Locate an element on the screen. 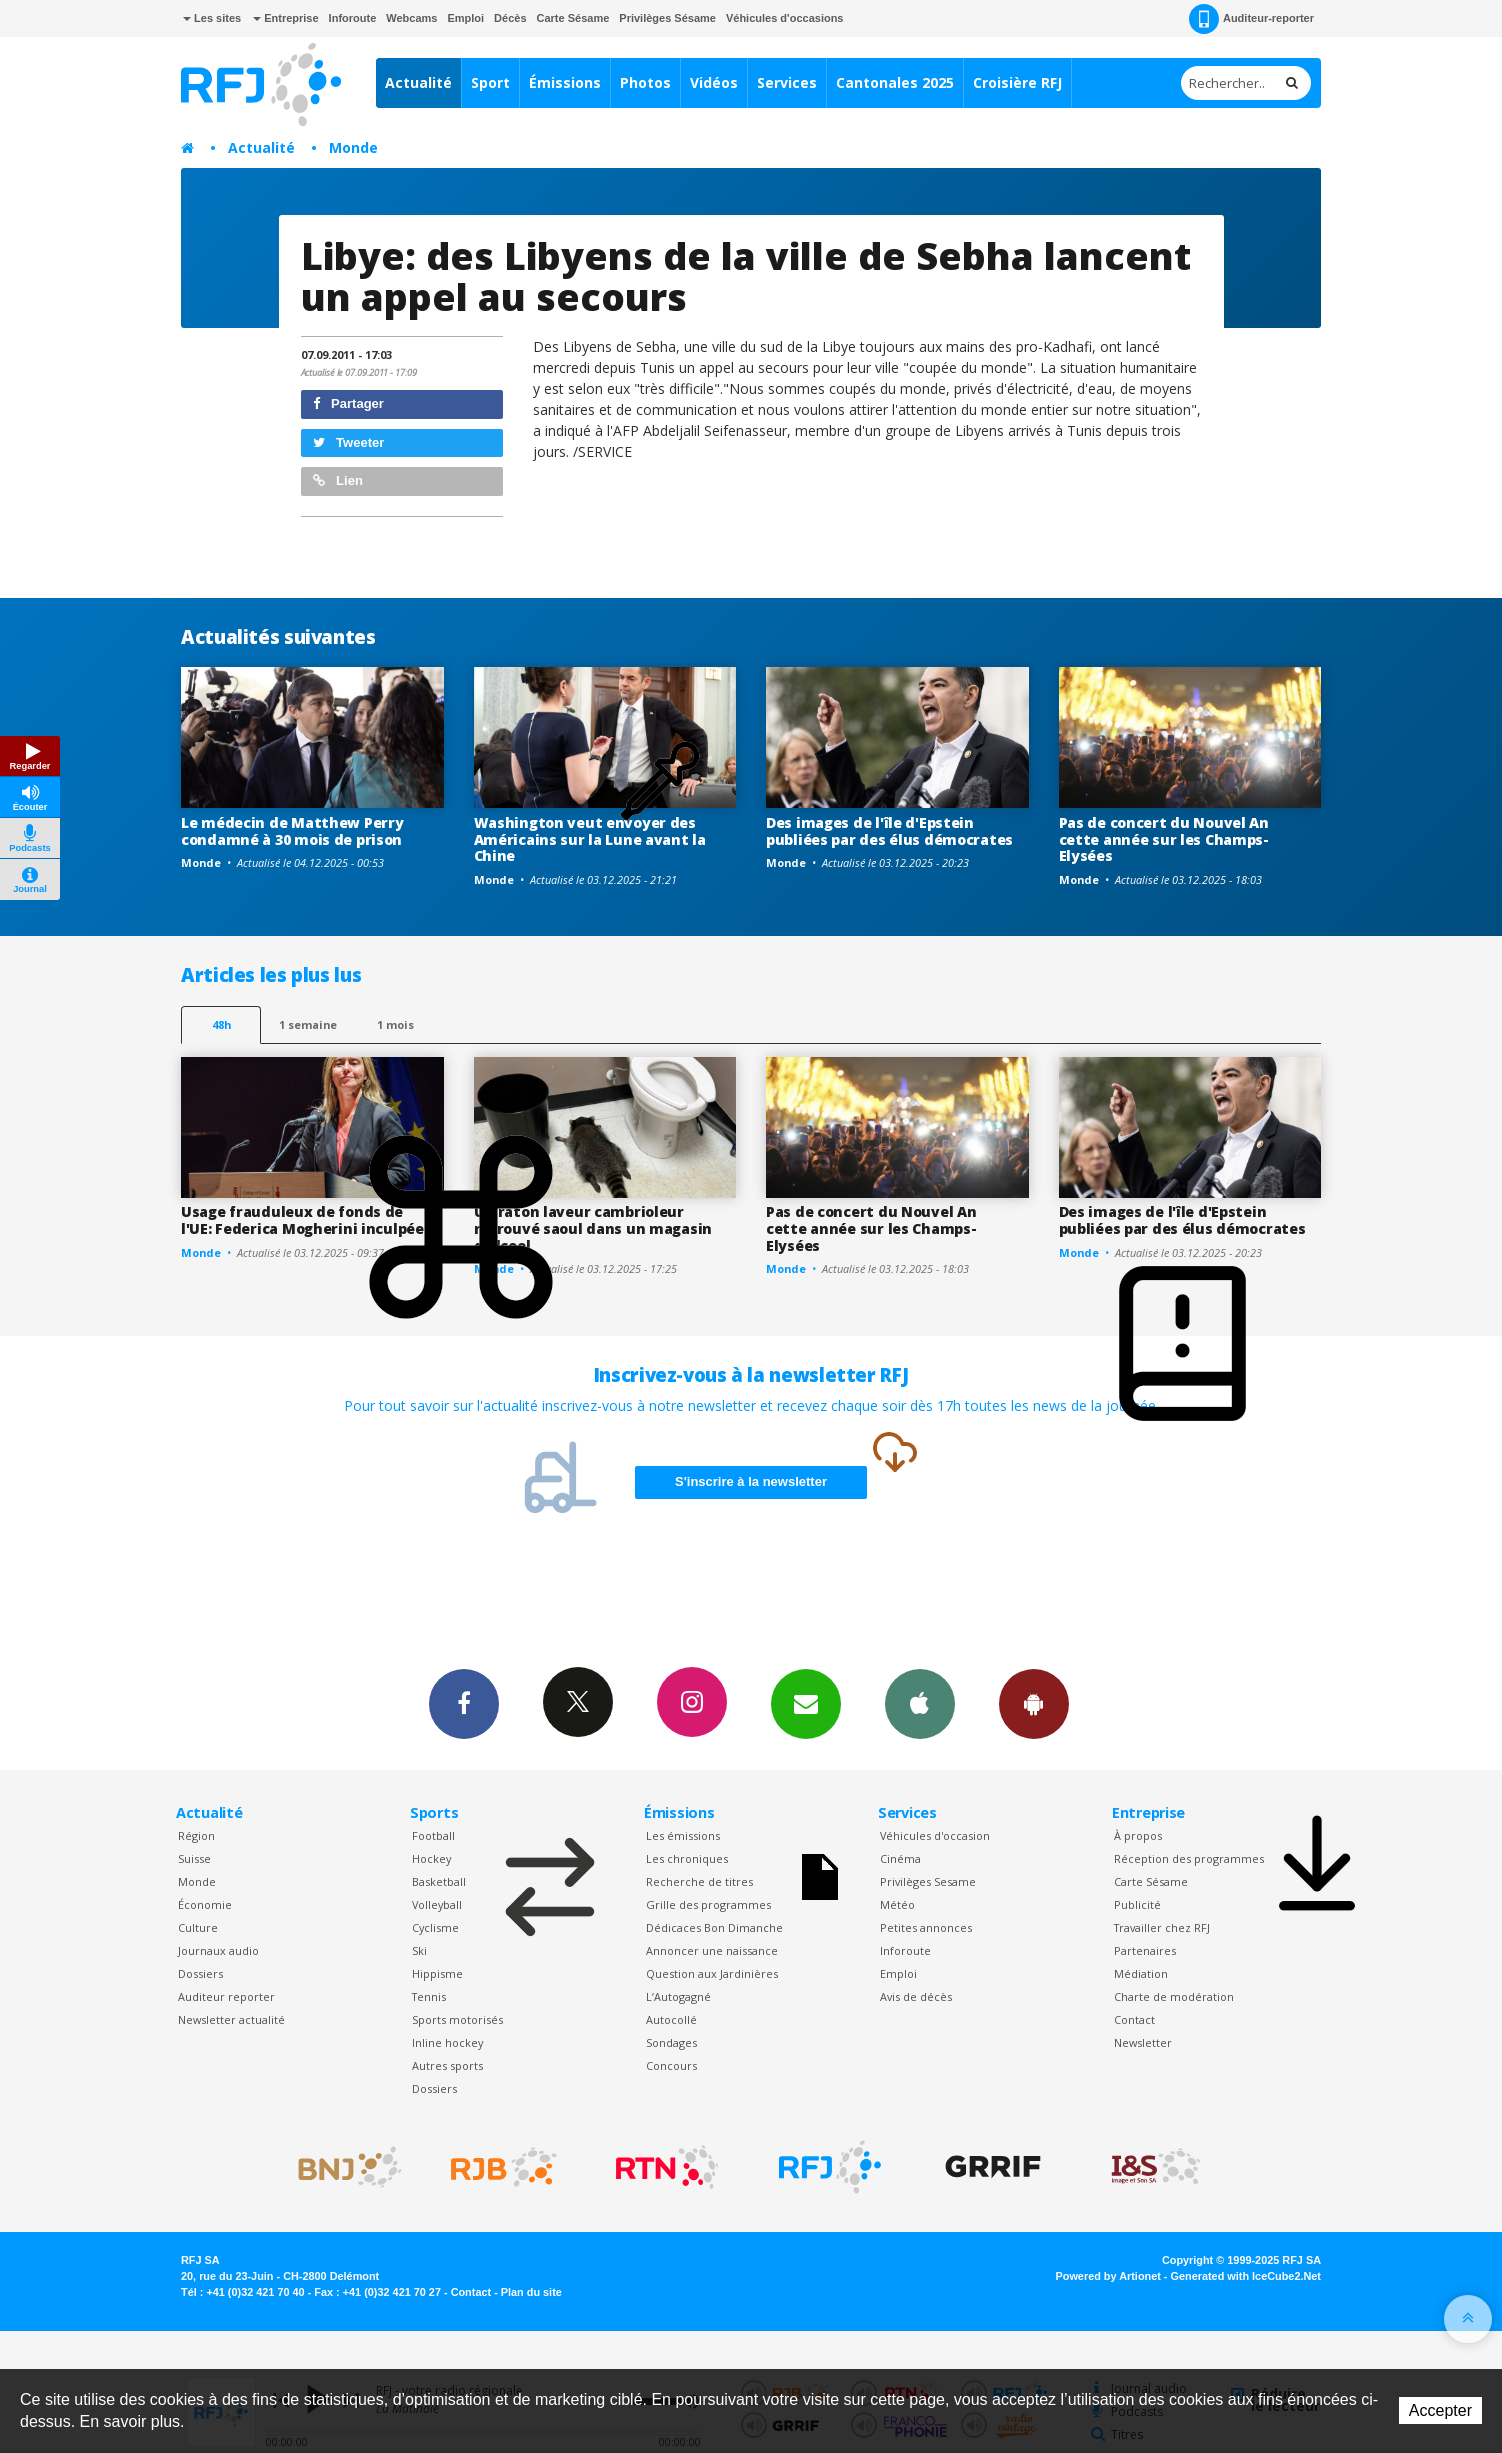  download a file to your device is located at coordinates (1317, 1863).